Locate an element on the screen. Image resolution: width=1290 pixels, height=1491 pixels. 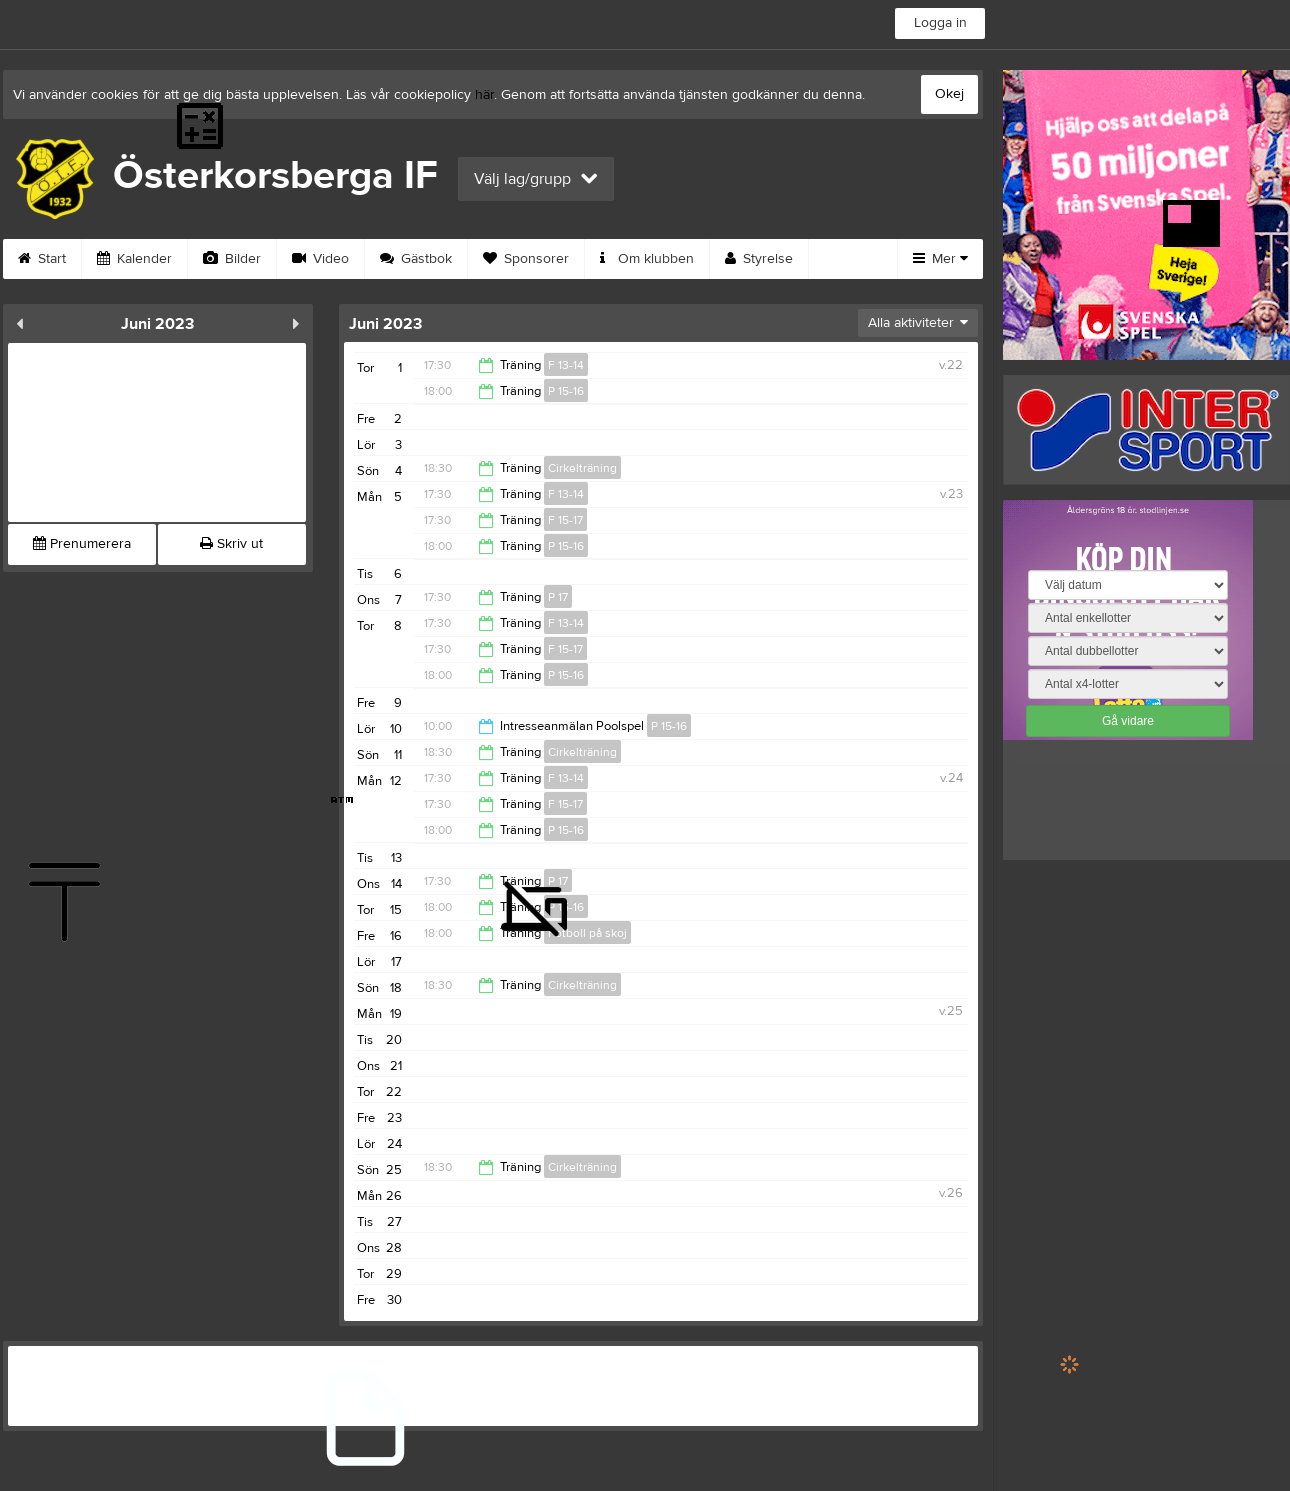
view or open a file is located at coordinates (365, 1418).